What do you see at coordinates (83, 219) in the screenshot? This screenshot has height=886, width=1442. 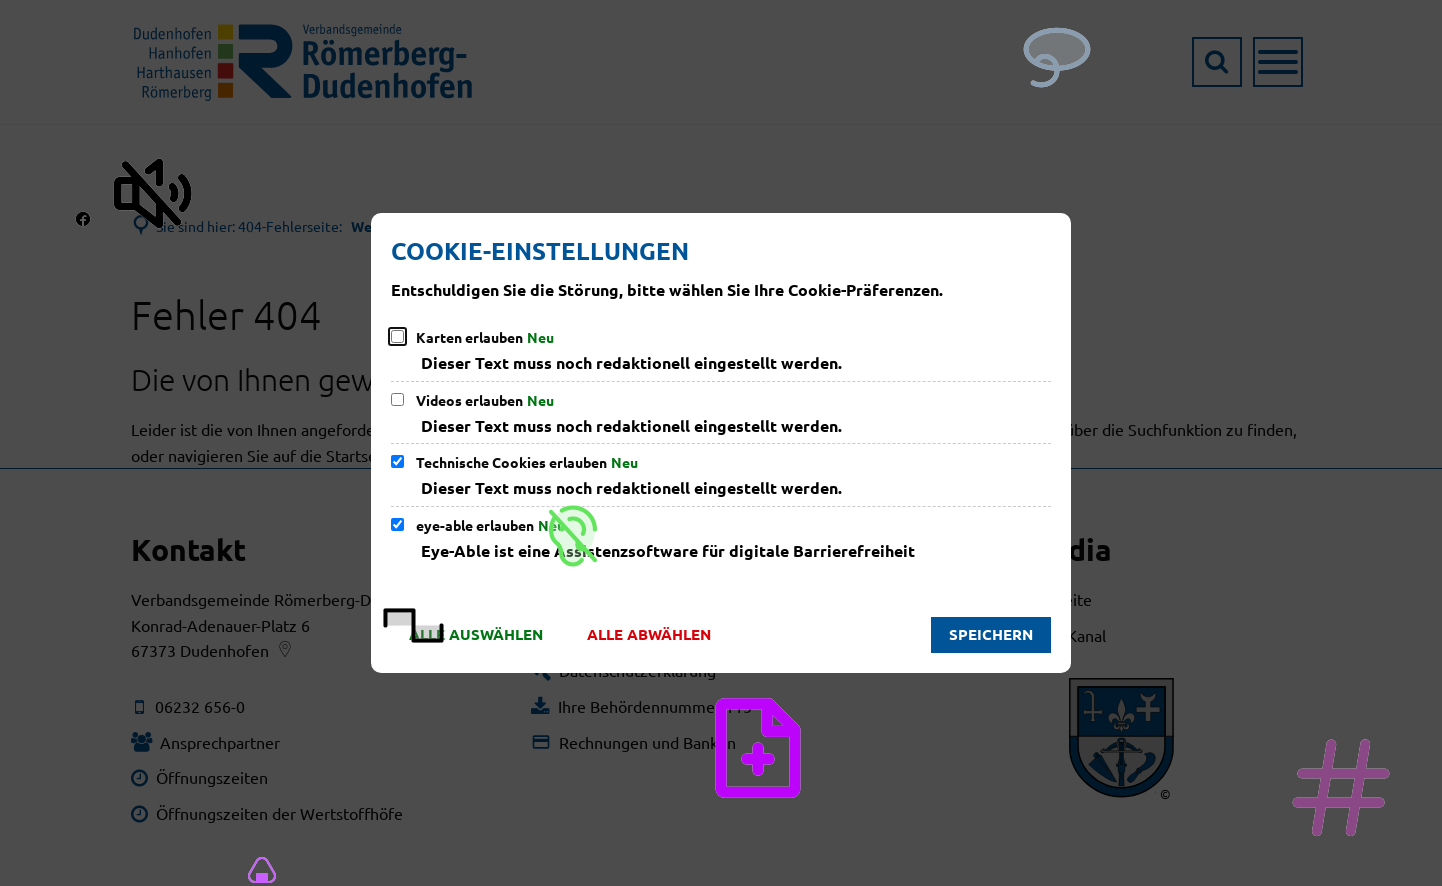 I see `open Facebook app` at bounding box center [83, 219].